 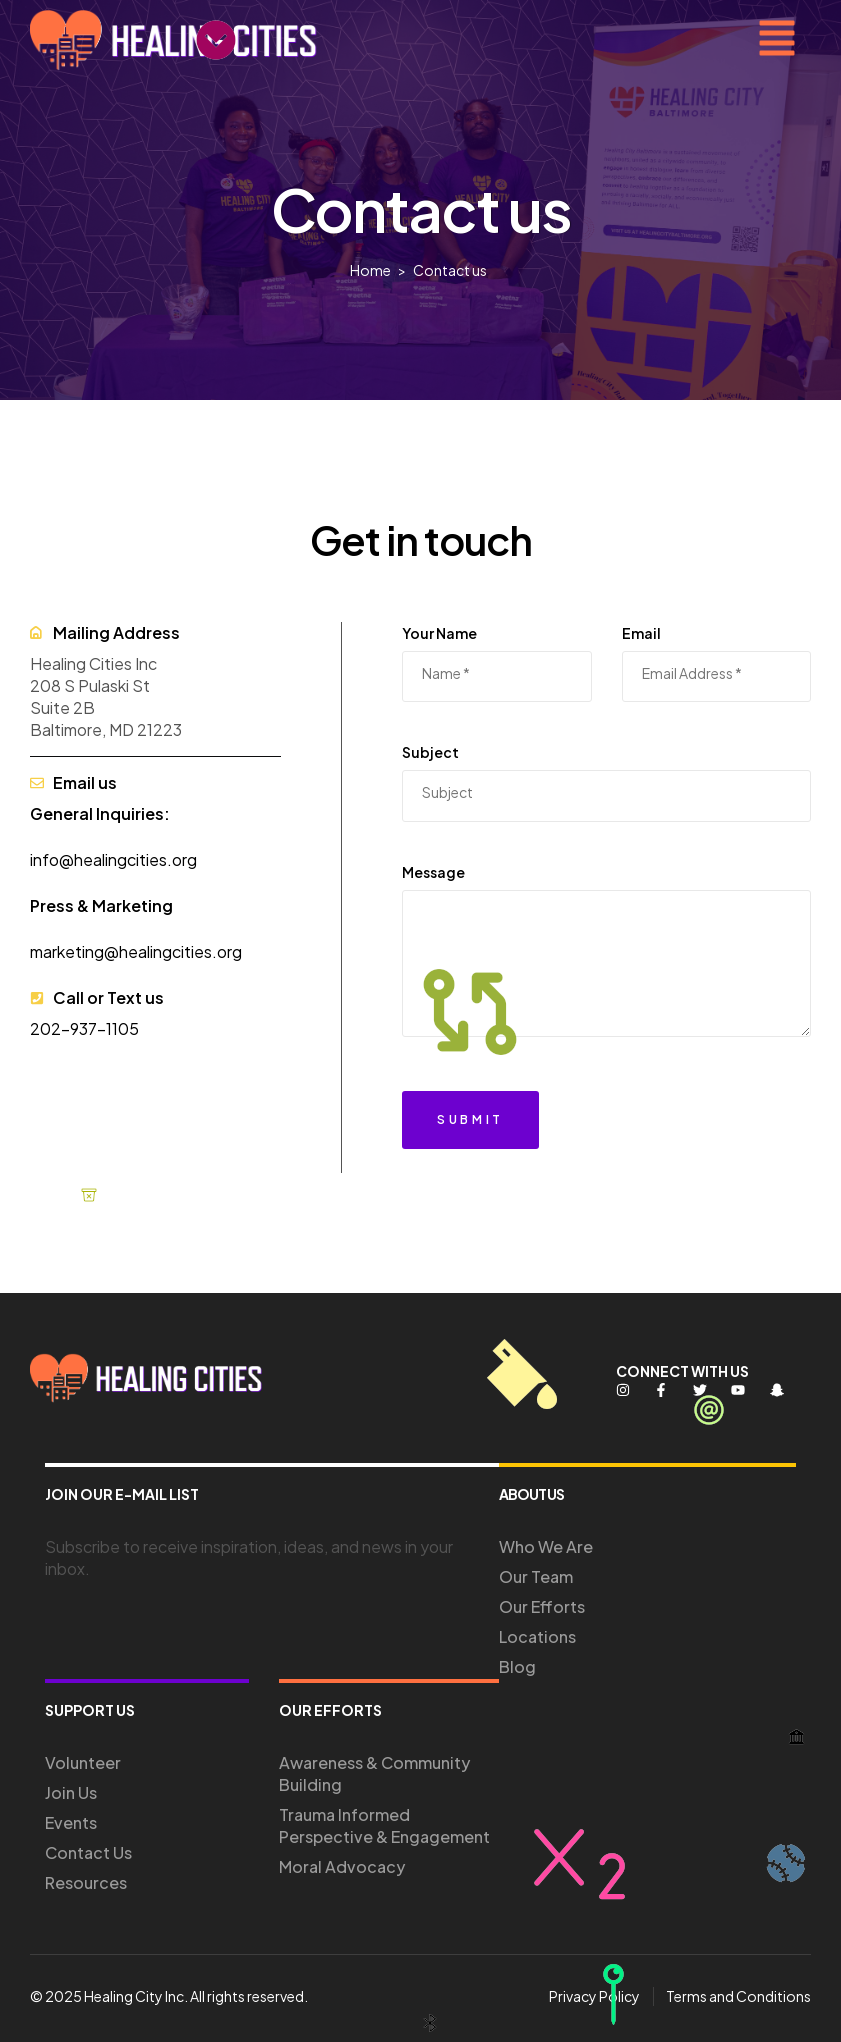 I want to click on view baseball scores or stats, so click(x=786, y=1863).